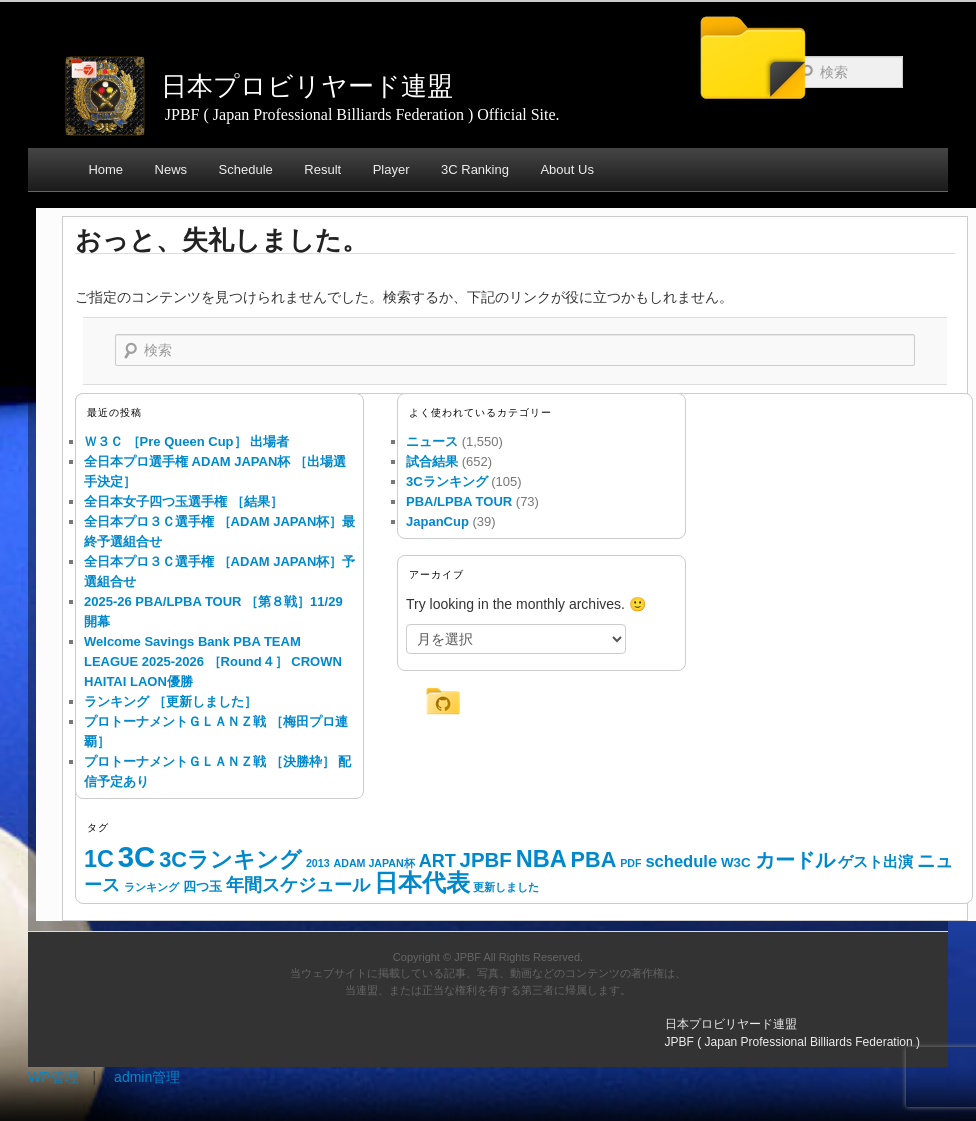 This screenshot has width=976, height=1121. Describe the element at coordinates (752, 60) in the screenshot. I see `open sticky notes folder` at that location.